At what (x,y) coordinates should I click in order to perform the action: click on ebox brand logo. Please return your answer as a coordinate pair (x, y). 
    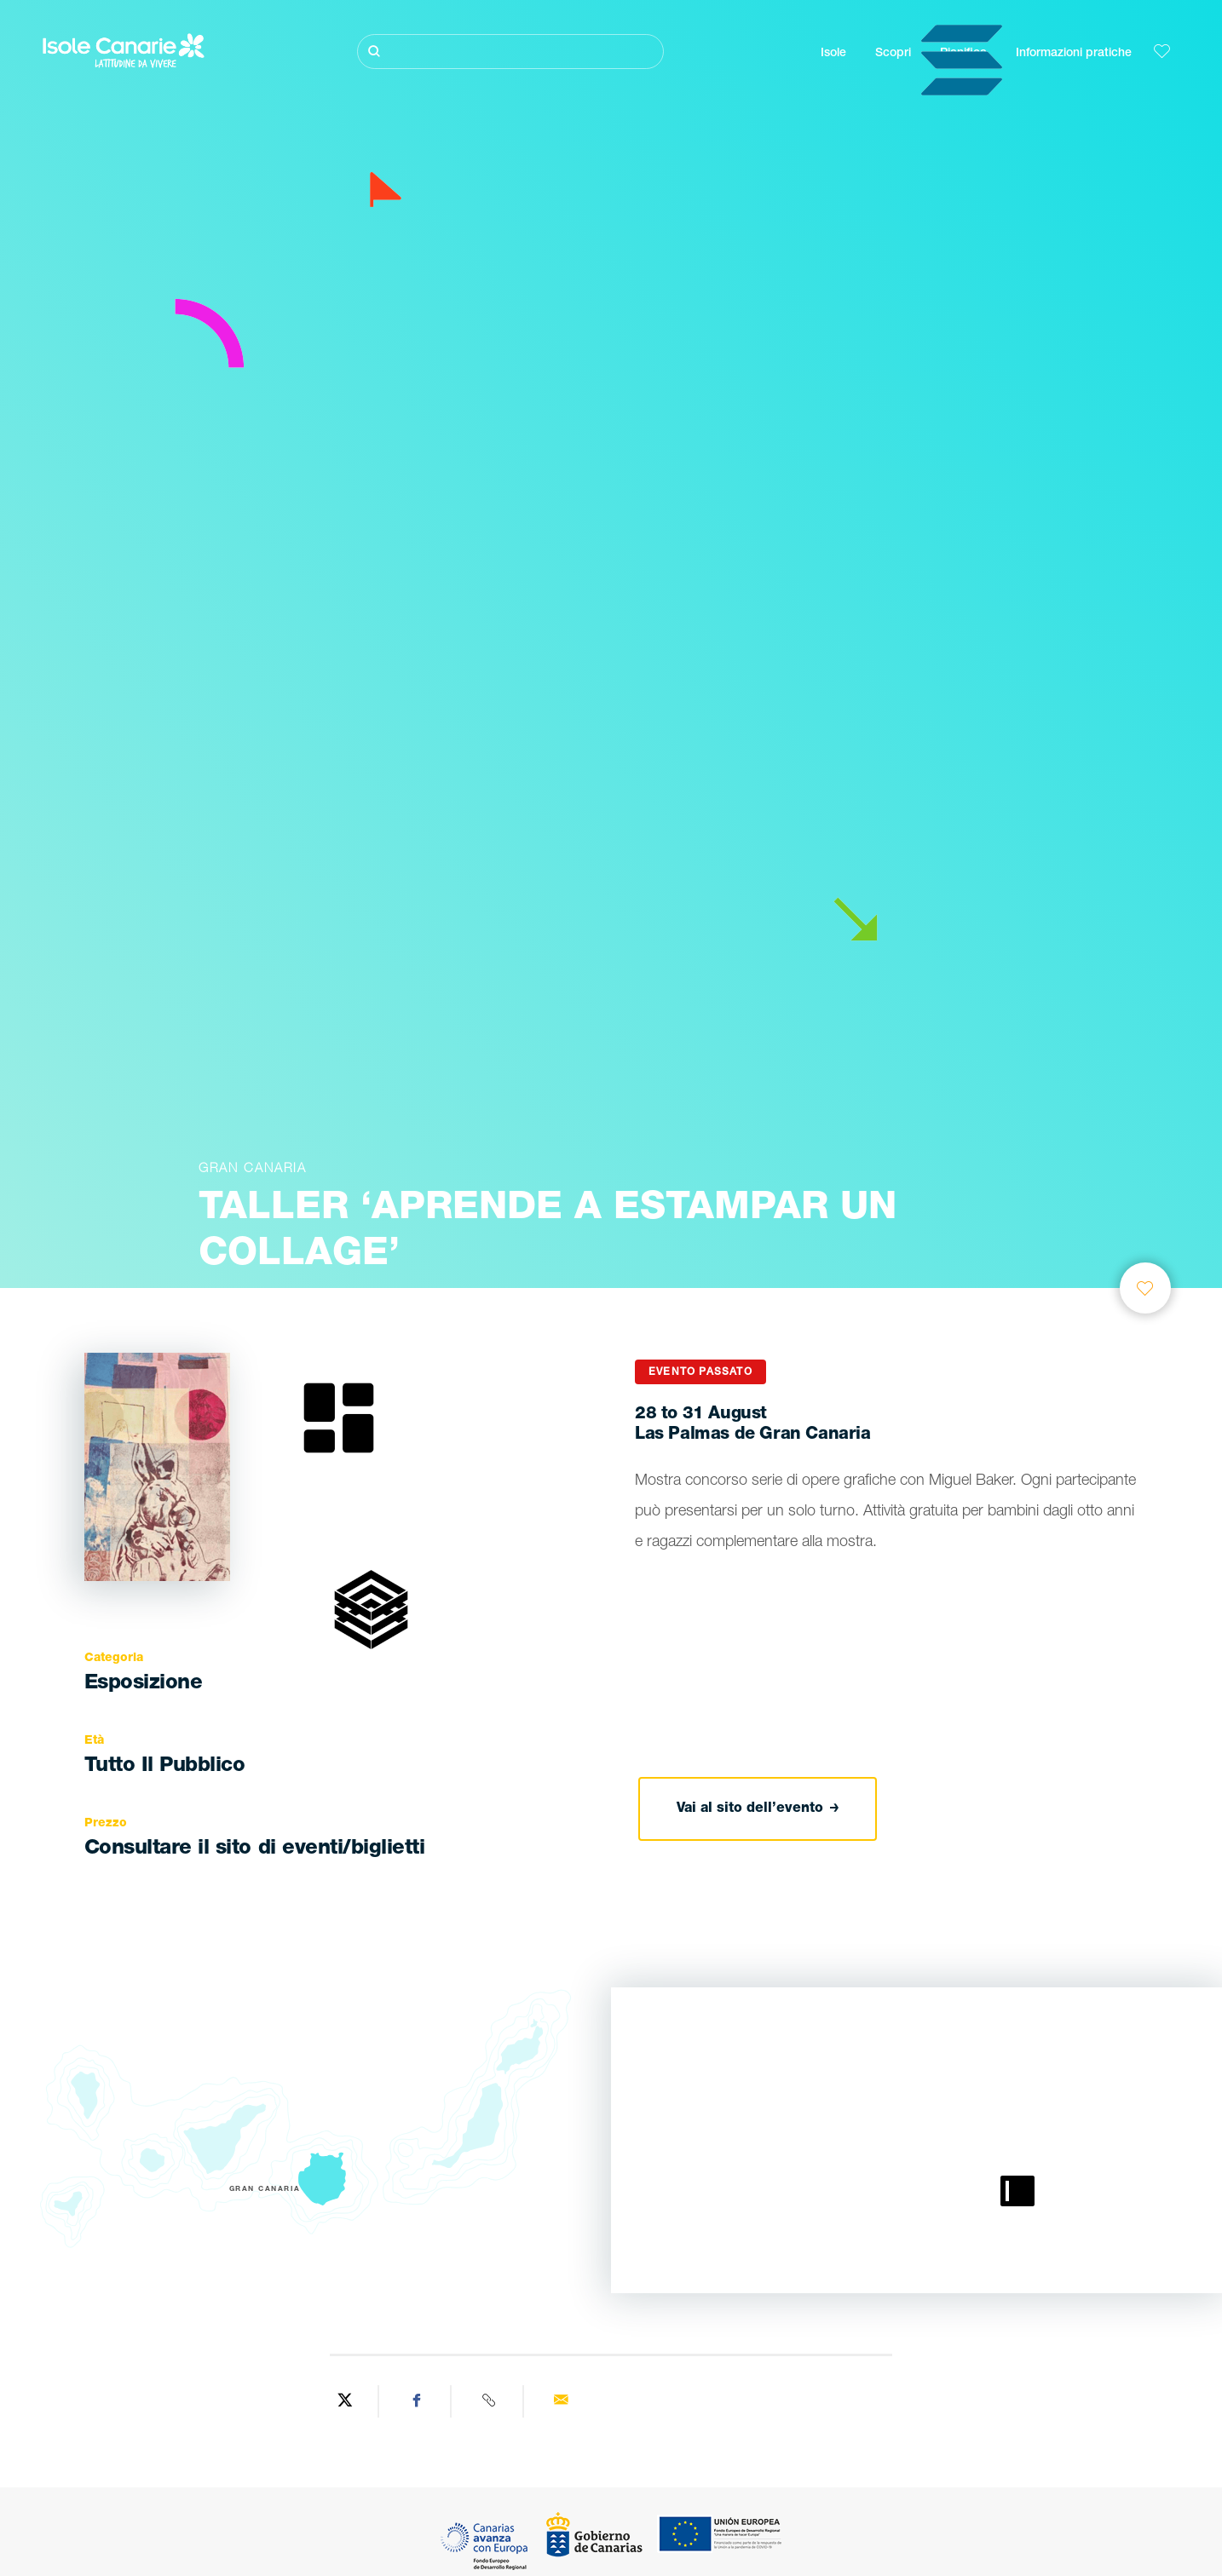
    Looking at the image, I should click on (371, 1609).